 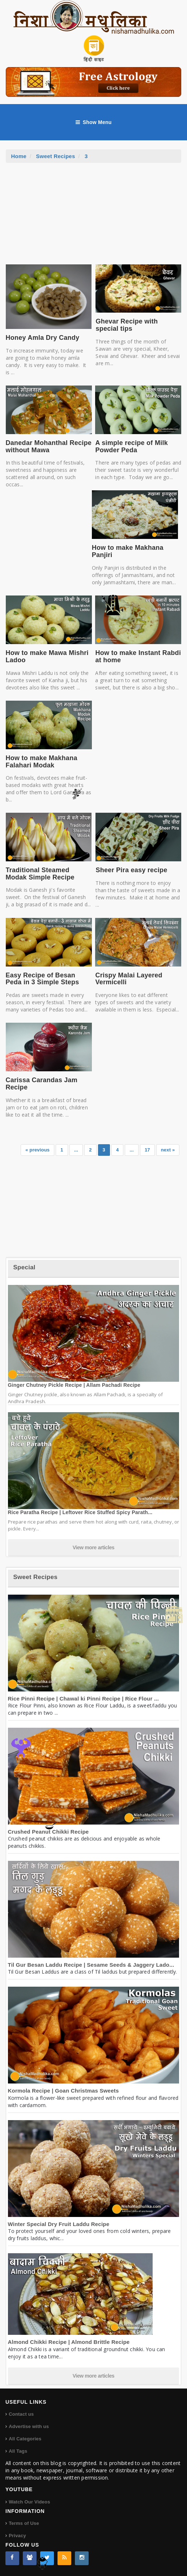 What do you see at coordinates (113, 603) in the screenshot?
I see `set tempo or timing for music playback` at bounding box center [113, 603].